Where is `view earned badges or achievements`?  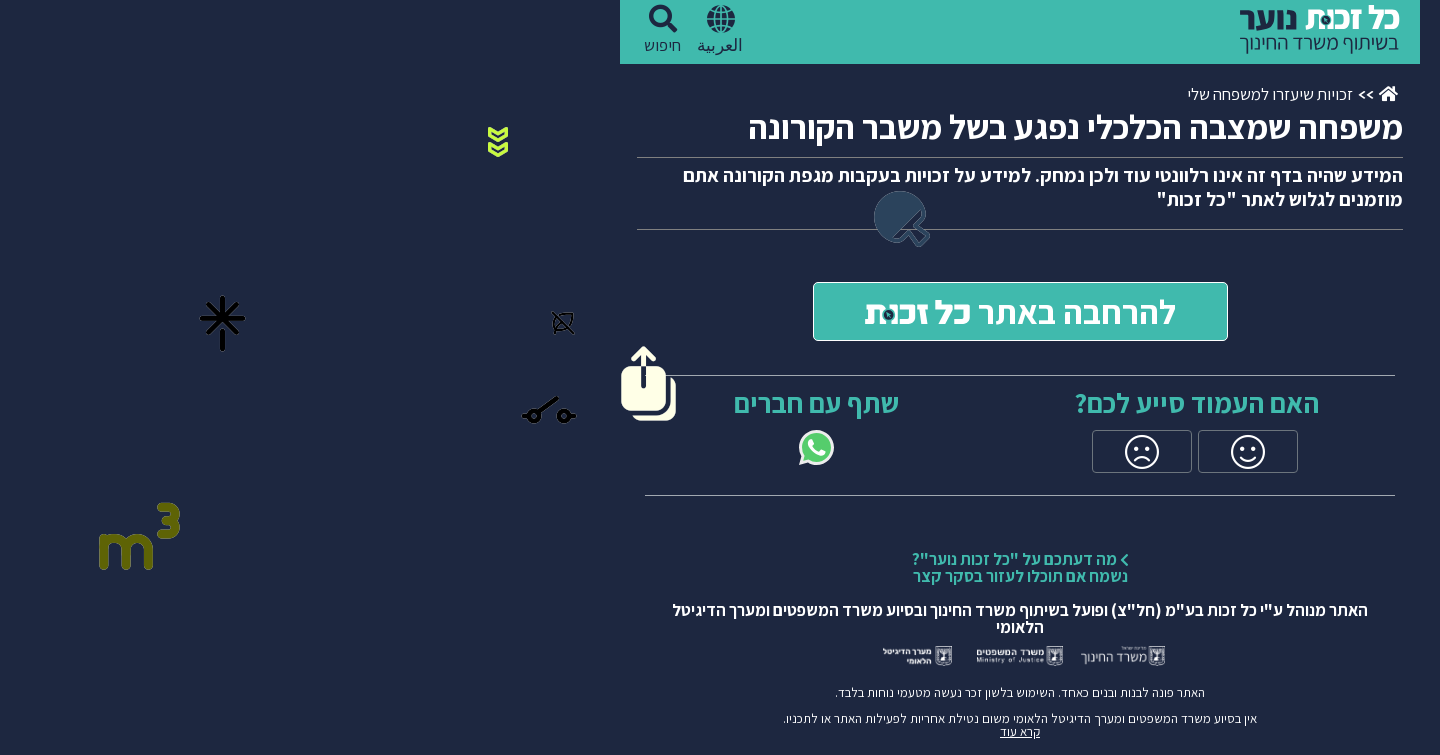 view earned badges or achievements is located at coordinates (498, 142).